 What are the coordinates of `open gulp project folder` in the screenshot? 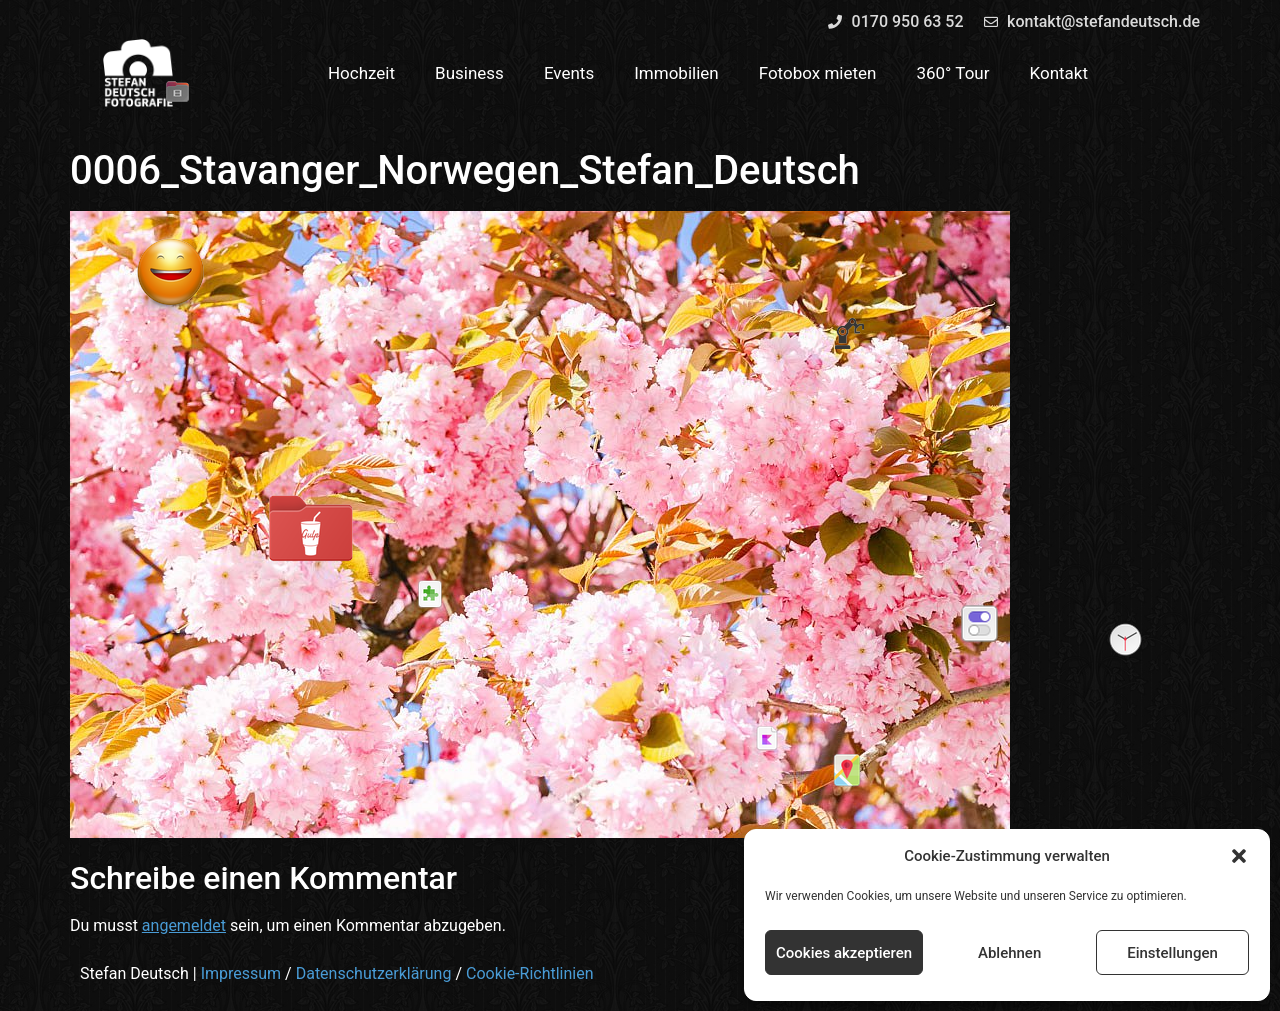 It's located at (310, 530).